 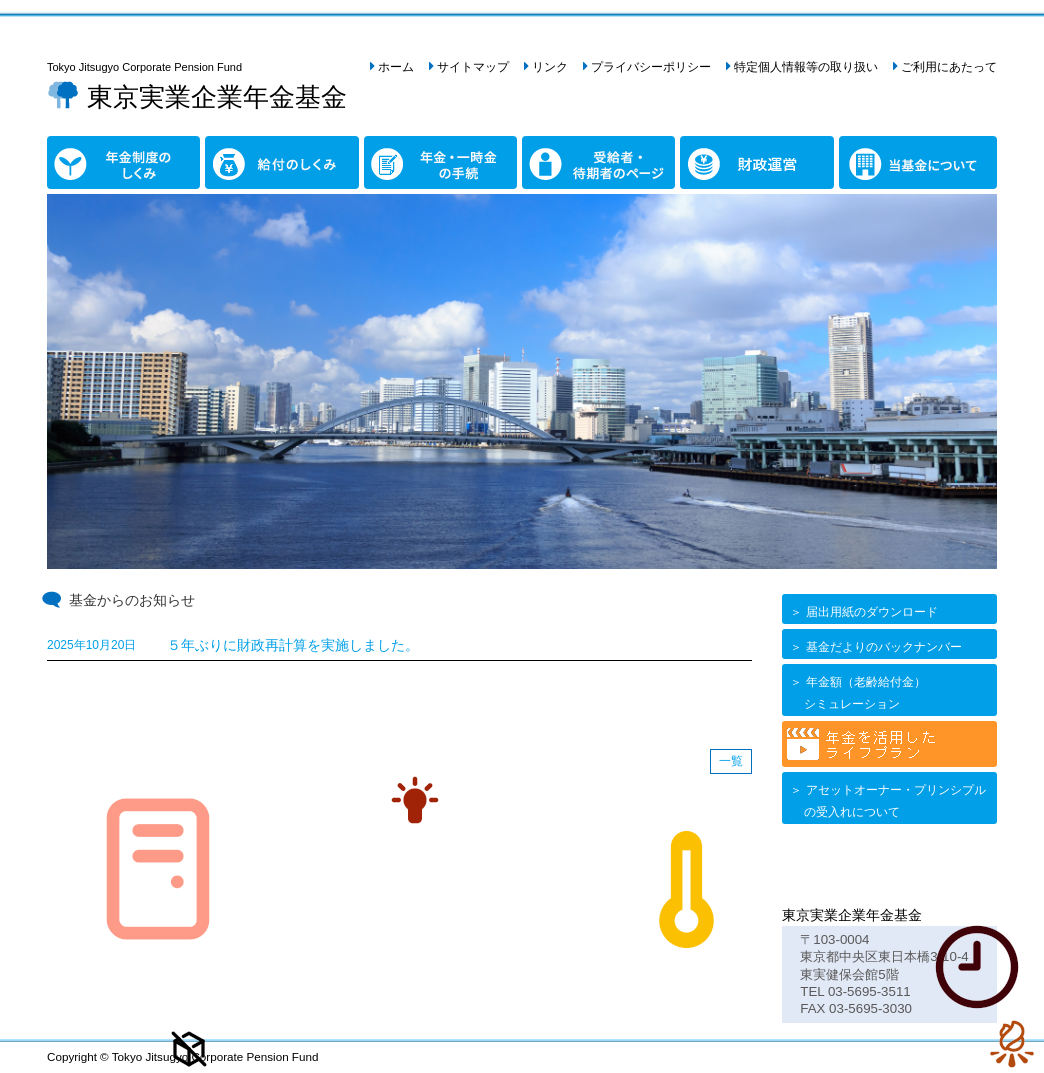 What do you see at coordinates (415, 800) in the screenshot?
I see `access tips or suggestions` at bounding box center [415, 800].